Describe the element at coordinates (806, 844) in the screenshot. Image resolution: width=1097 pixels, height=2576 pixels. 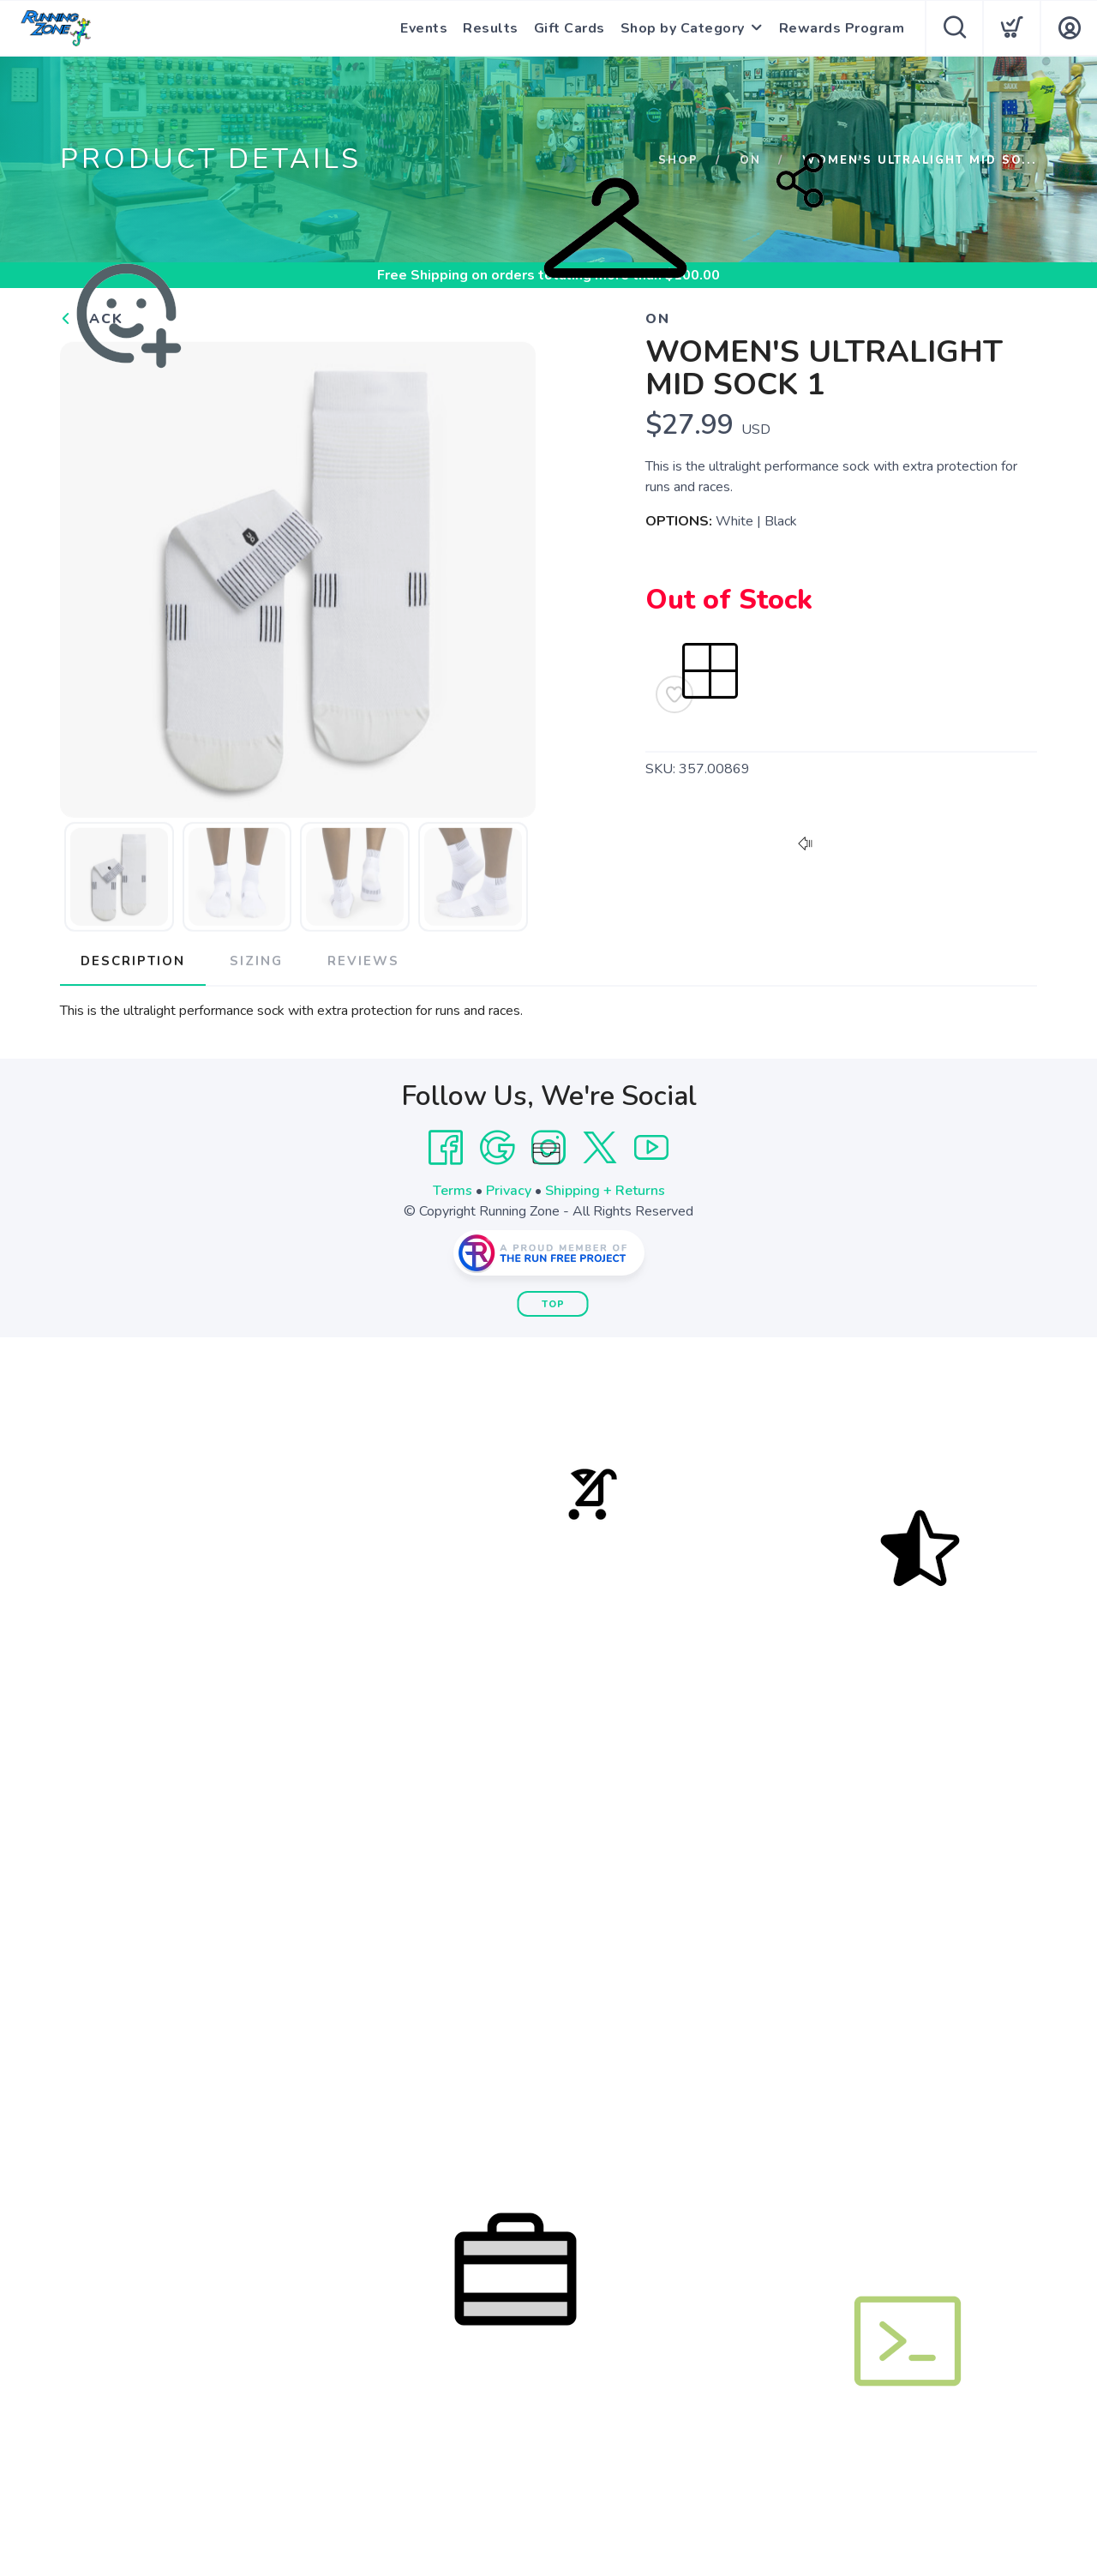
I see `go back multiple steps` at that location.